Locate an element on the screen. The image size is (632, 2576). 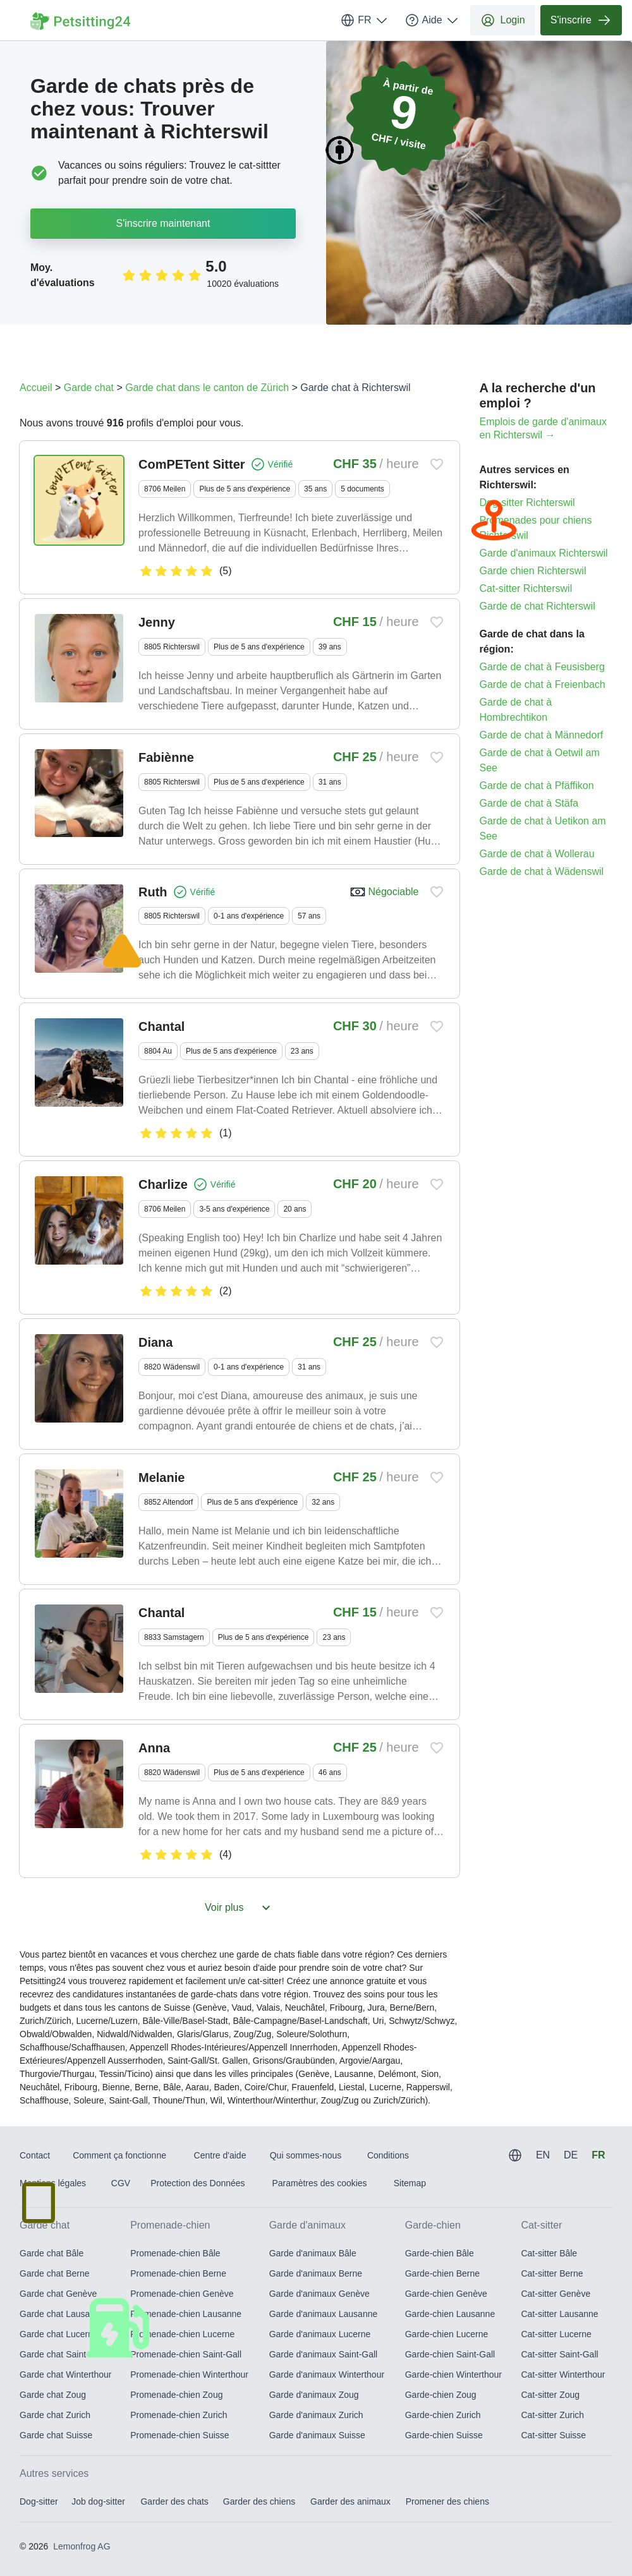
indicates a warning or alert status is located at coordinates (122, 952).